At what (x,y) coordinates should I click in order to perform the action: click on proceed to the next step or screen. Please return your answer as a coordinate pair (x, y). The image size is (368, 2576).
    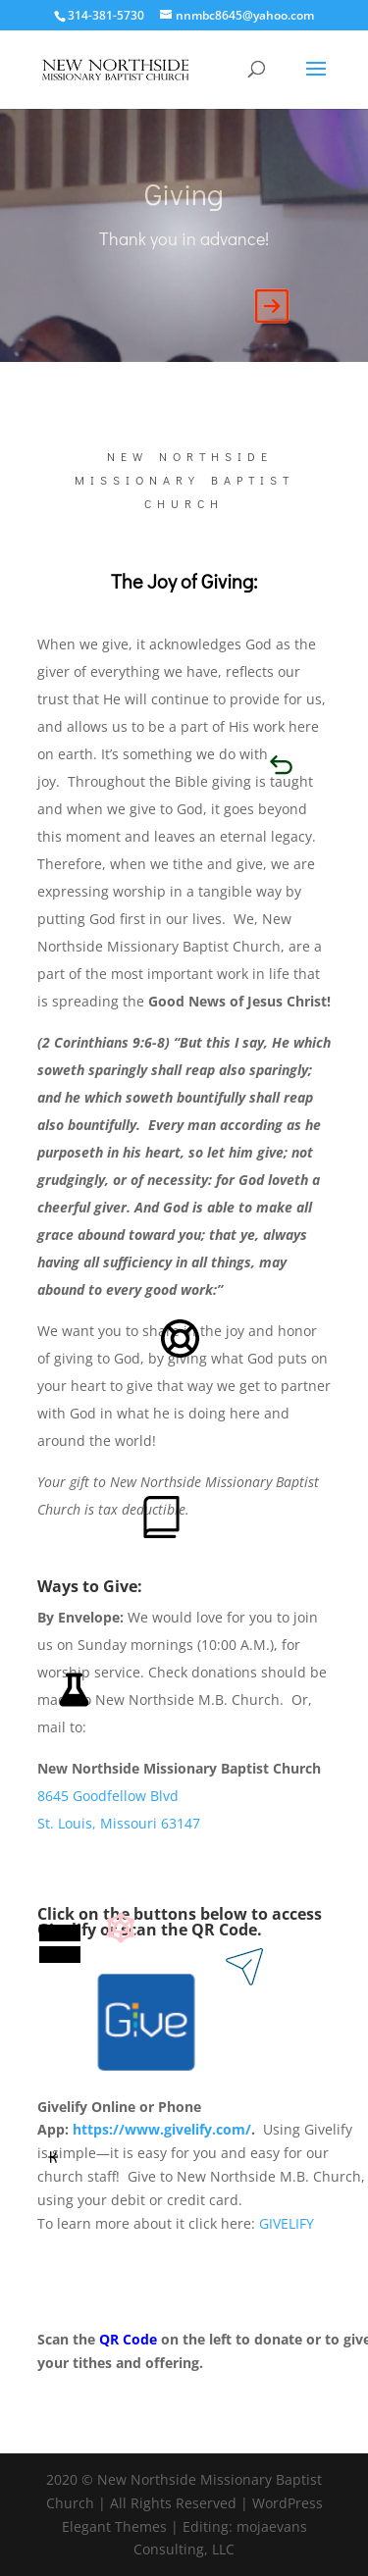
    Looking at the image, I should click on (272, 306).